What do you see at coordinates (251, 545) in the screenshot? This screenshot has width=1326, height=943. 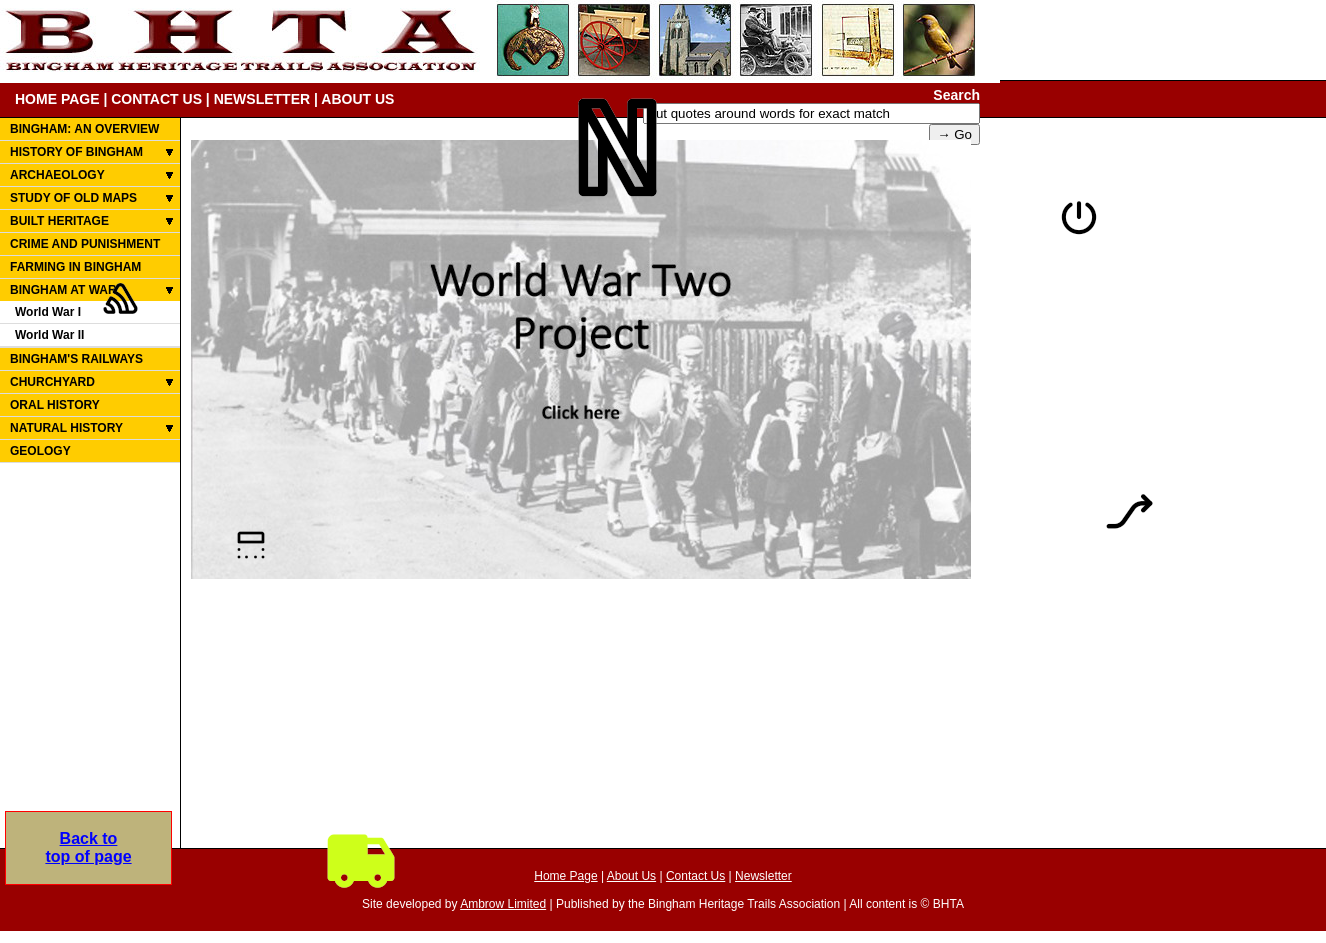 I see `align content to top of container` at bounding box center [251, 545].